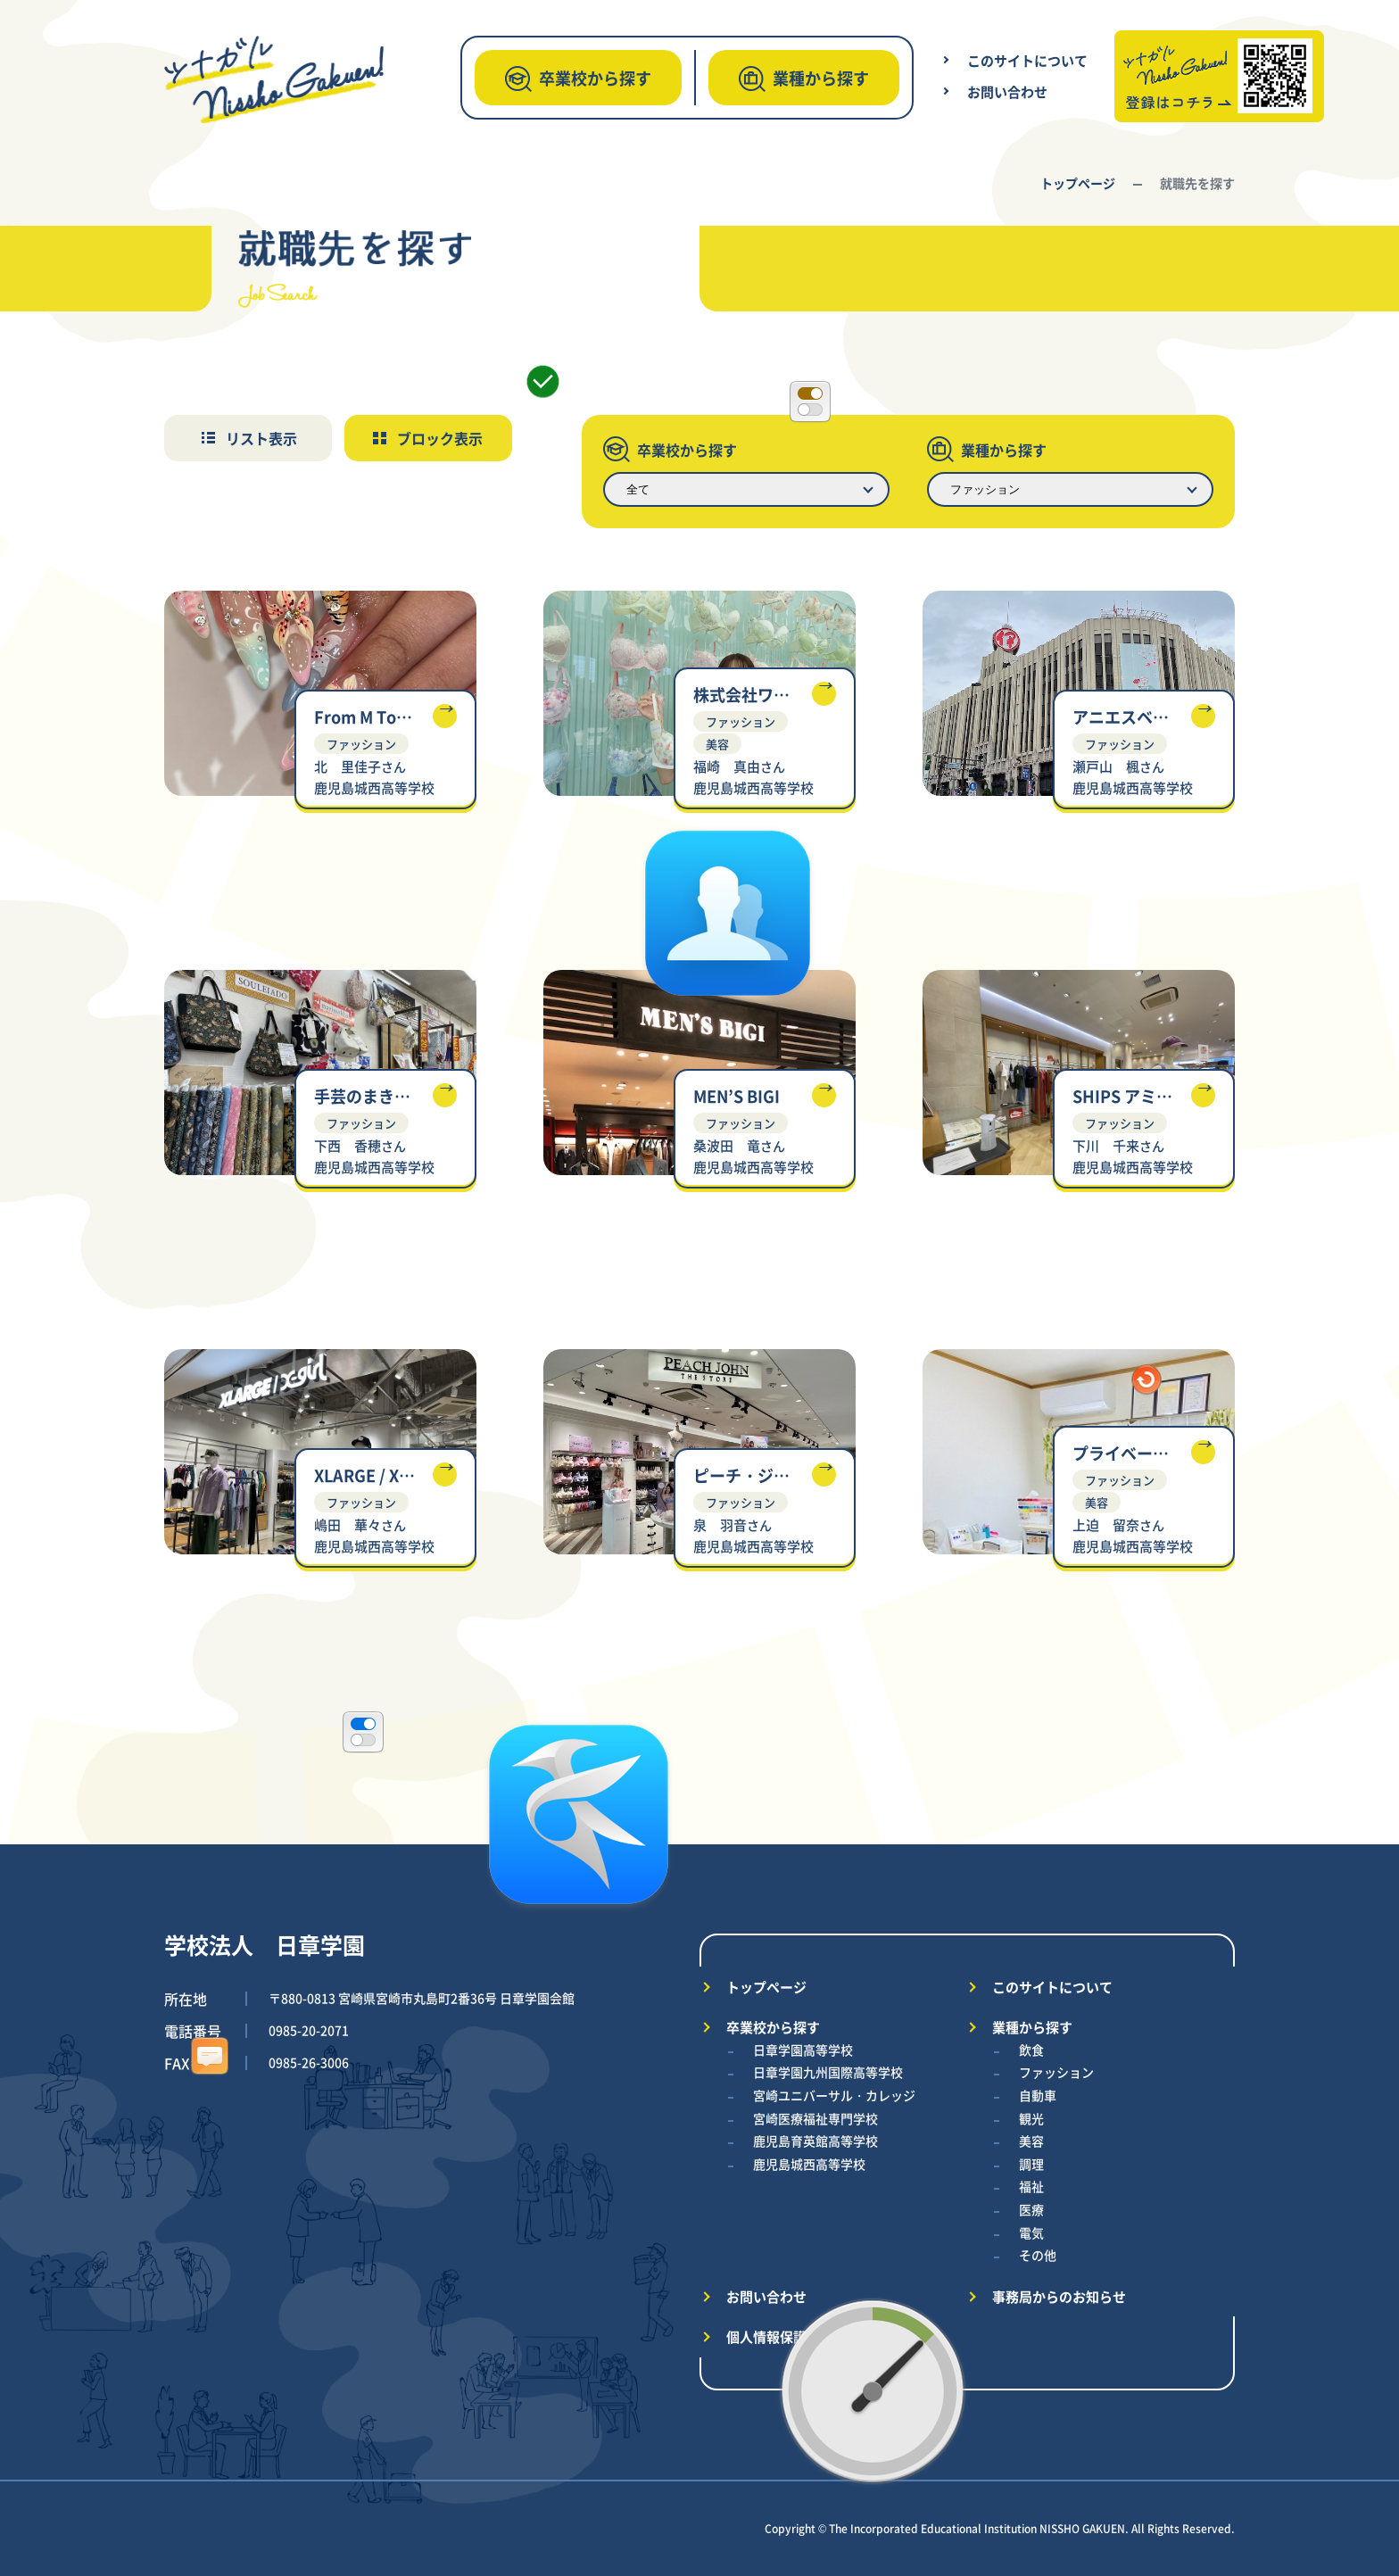 This screenshot has height=2576, width=1399. Describe the element at coordinates (873, 2391) in the screenshot. I see `open sysprof system profiler application` at that location.